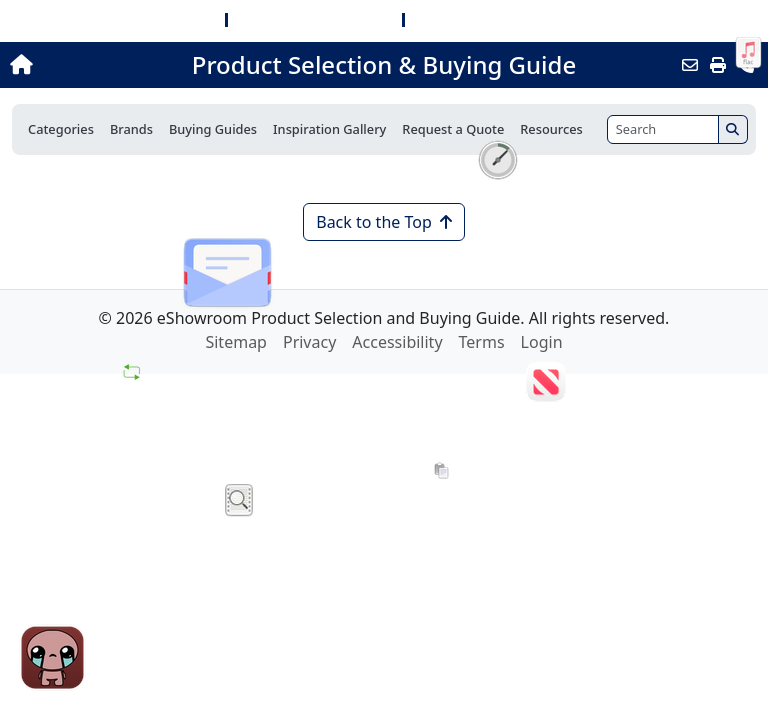 Image resolution: width=768 pixels, height=720 pixels. Describe the element at coordinates (52, 656) in the screenshot. I see `launch the binding of isaac: rebirth game` at that location.